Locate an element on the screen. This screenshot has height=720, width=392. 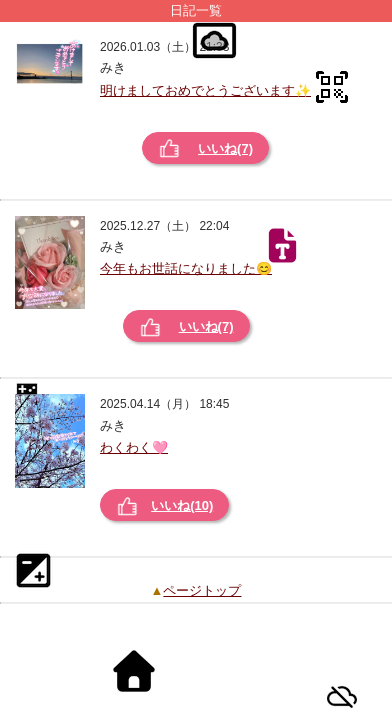
access gaming features or settings is located at coordinates (27, 389).